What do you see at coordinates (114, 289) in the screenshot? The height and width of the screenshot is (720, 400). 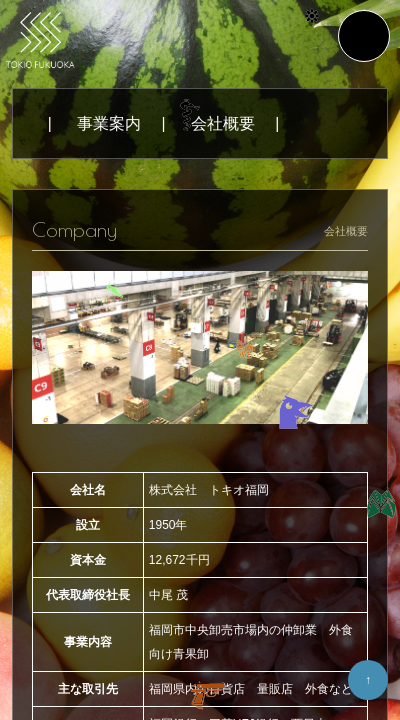 I see `access running or fitness tracking features` at bounding box center [114, 289].